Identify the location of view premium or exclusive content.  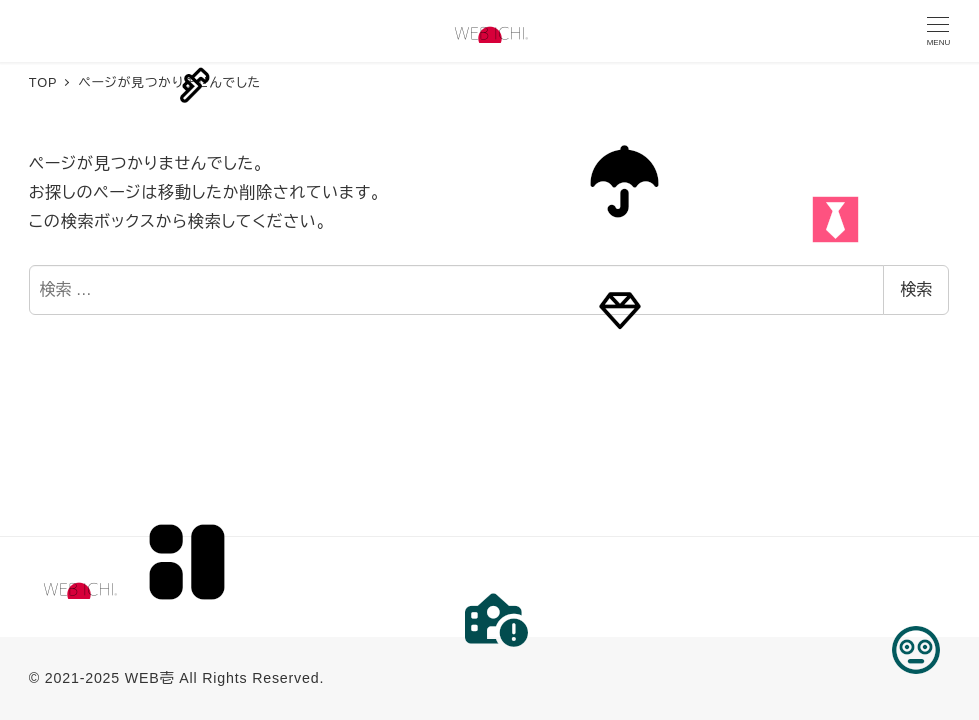
(620, 311).